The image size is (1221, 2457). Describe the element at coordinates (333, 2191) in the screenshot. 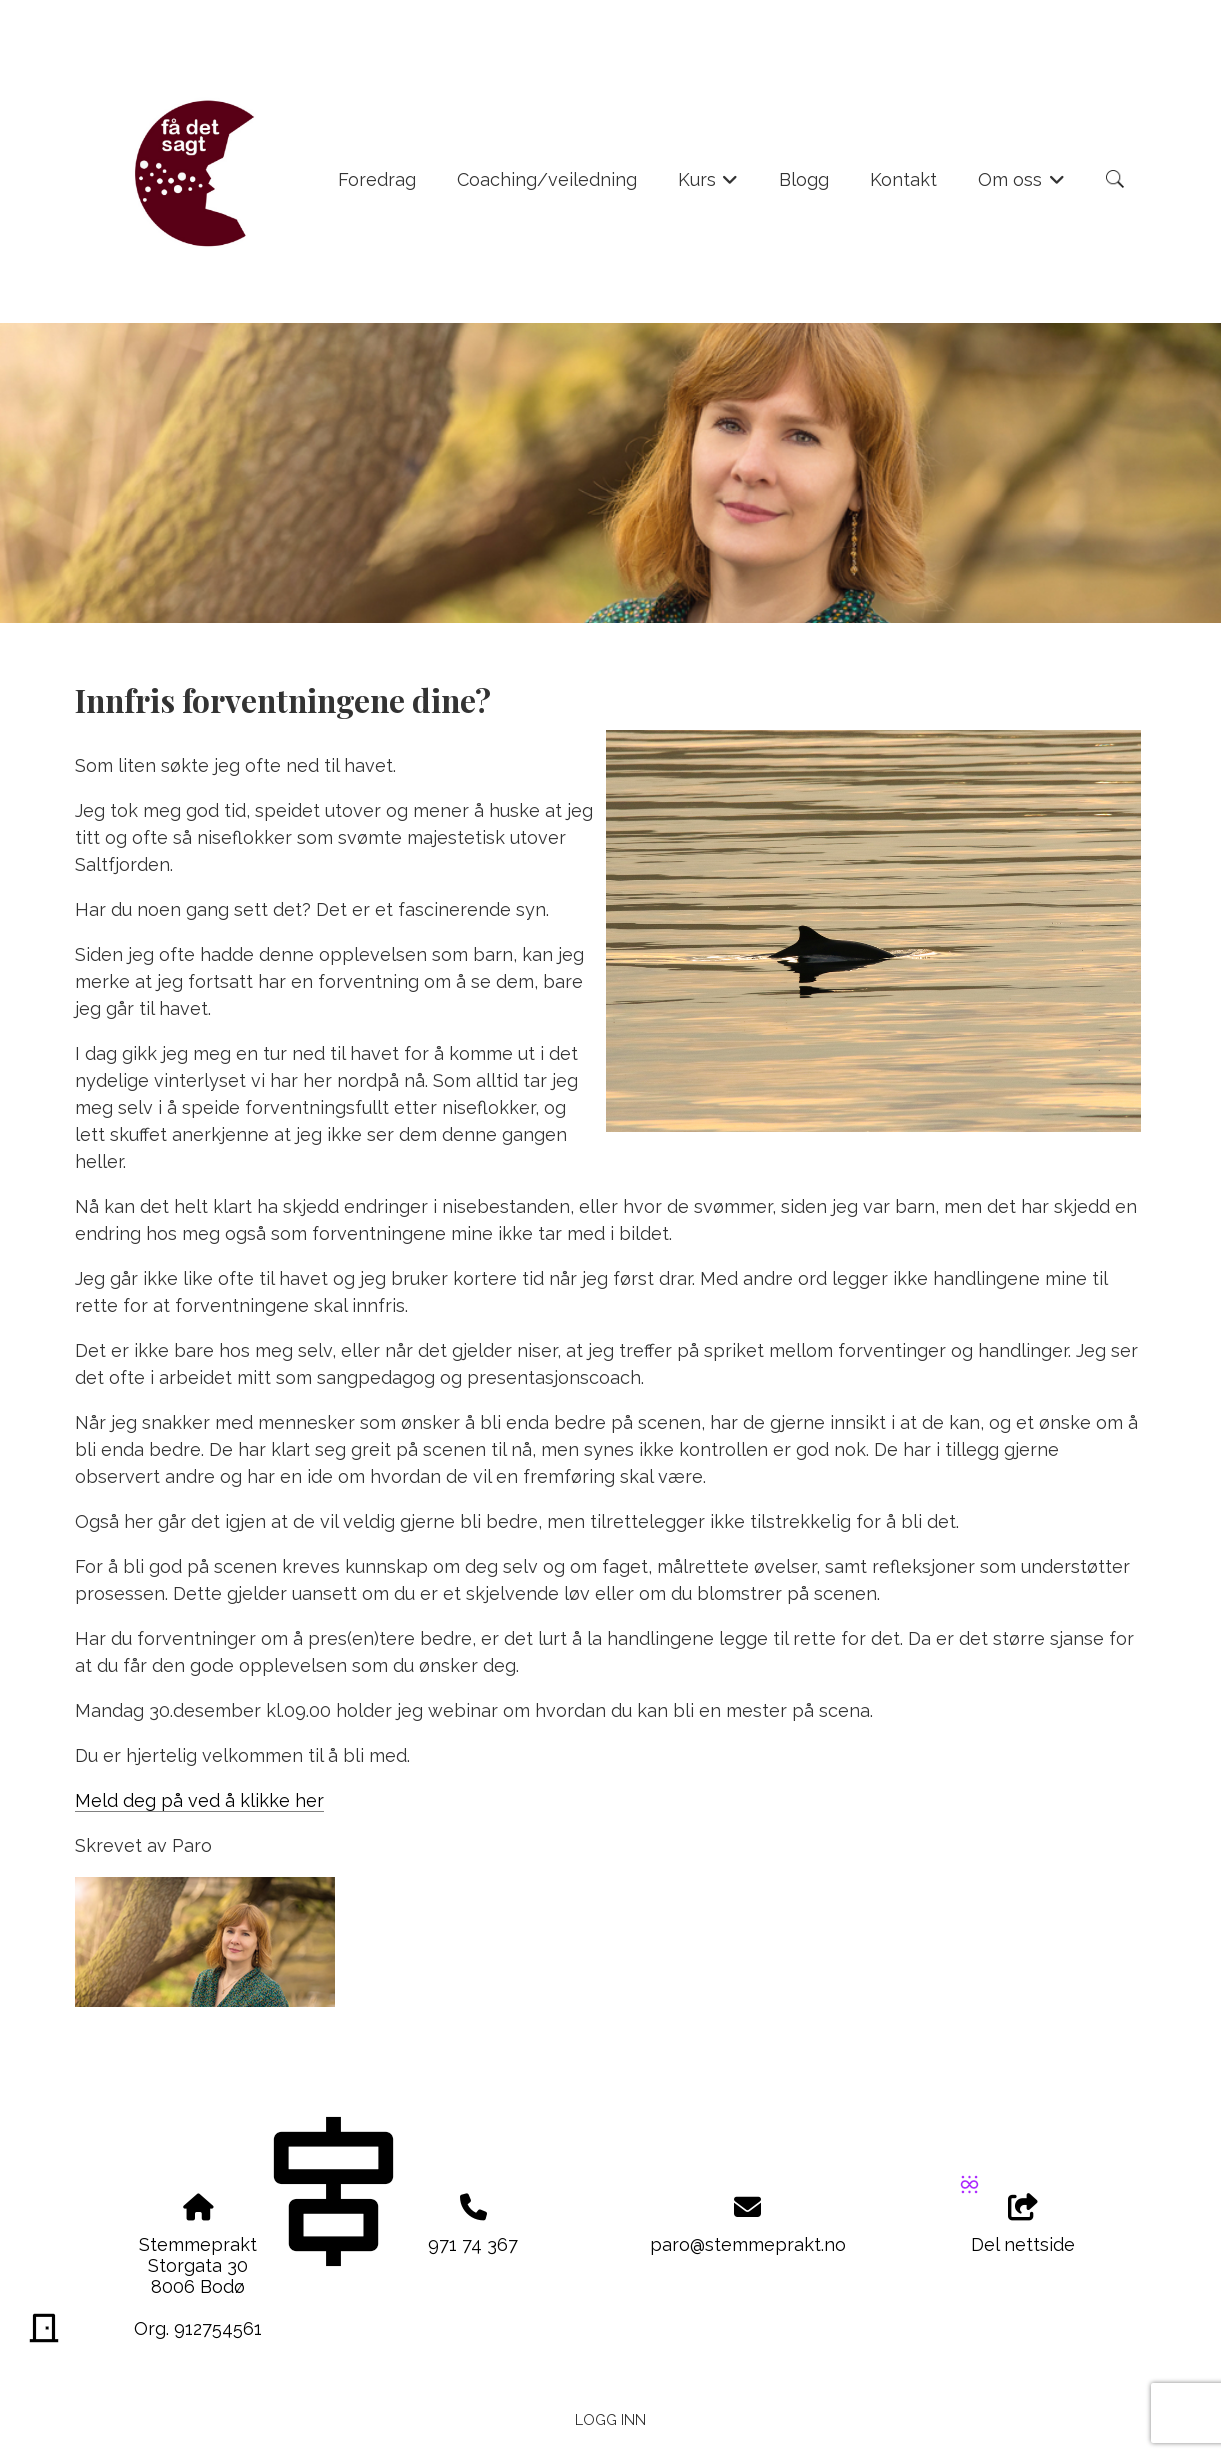

I see `align selected items to horizontal center` at that location.